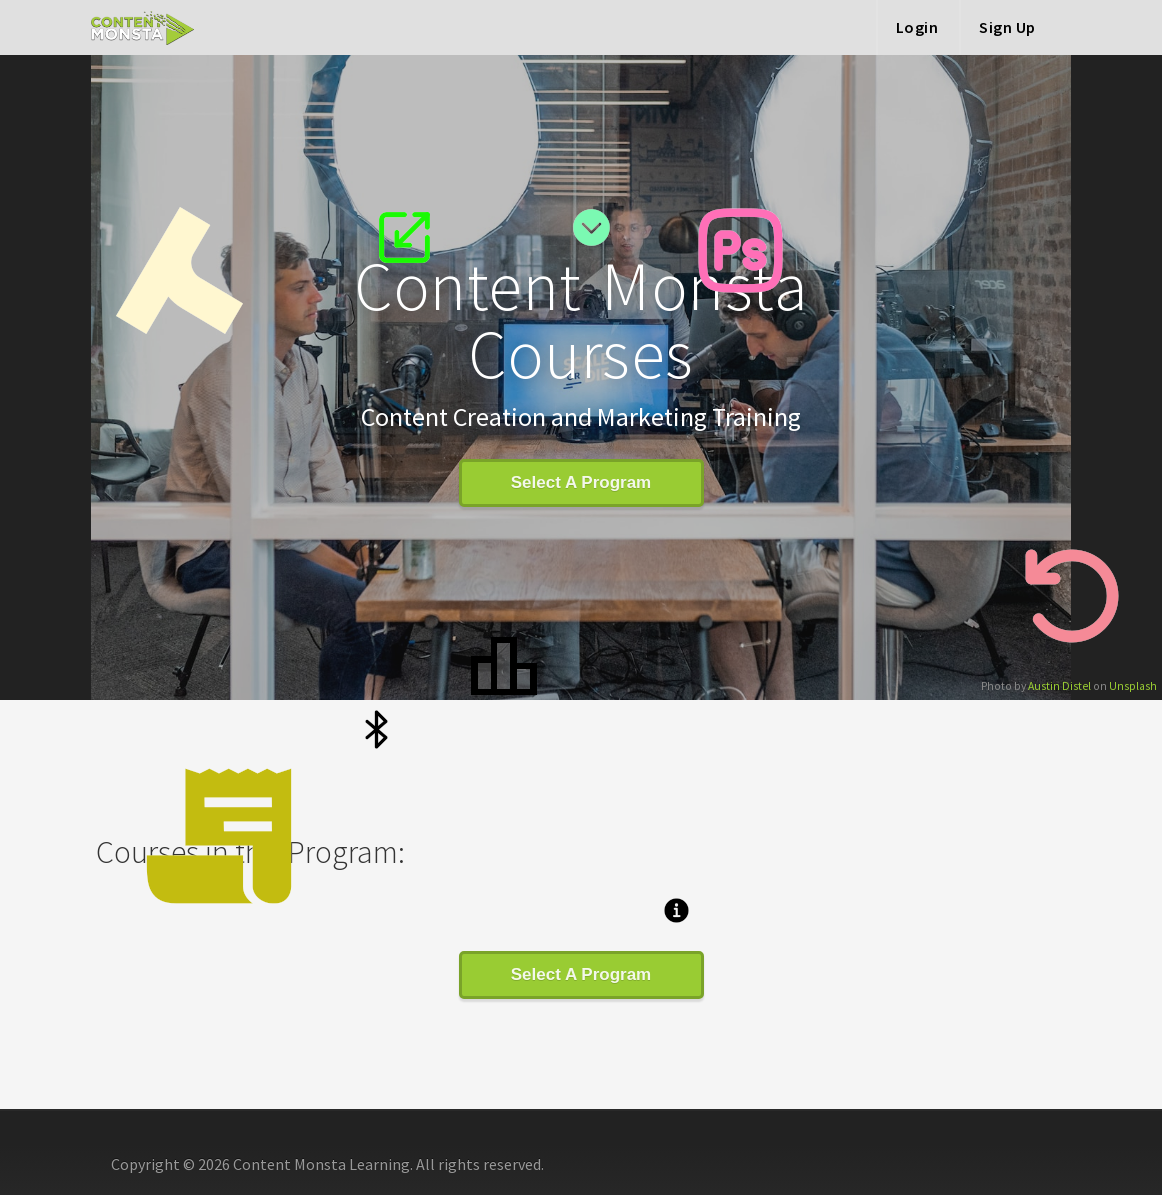  What do you see at coordinates (179, 270) in the screenshot?
I see `trapeze app or service branding` at bounding box center [179, 270].